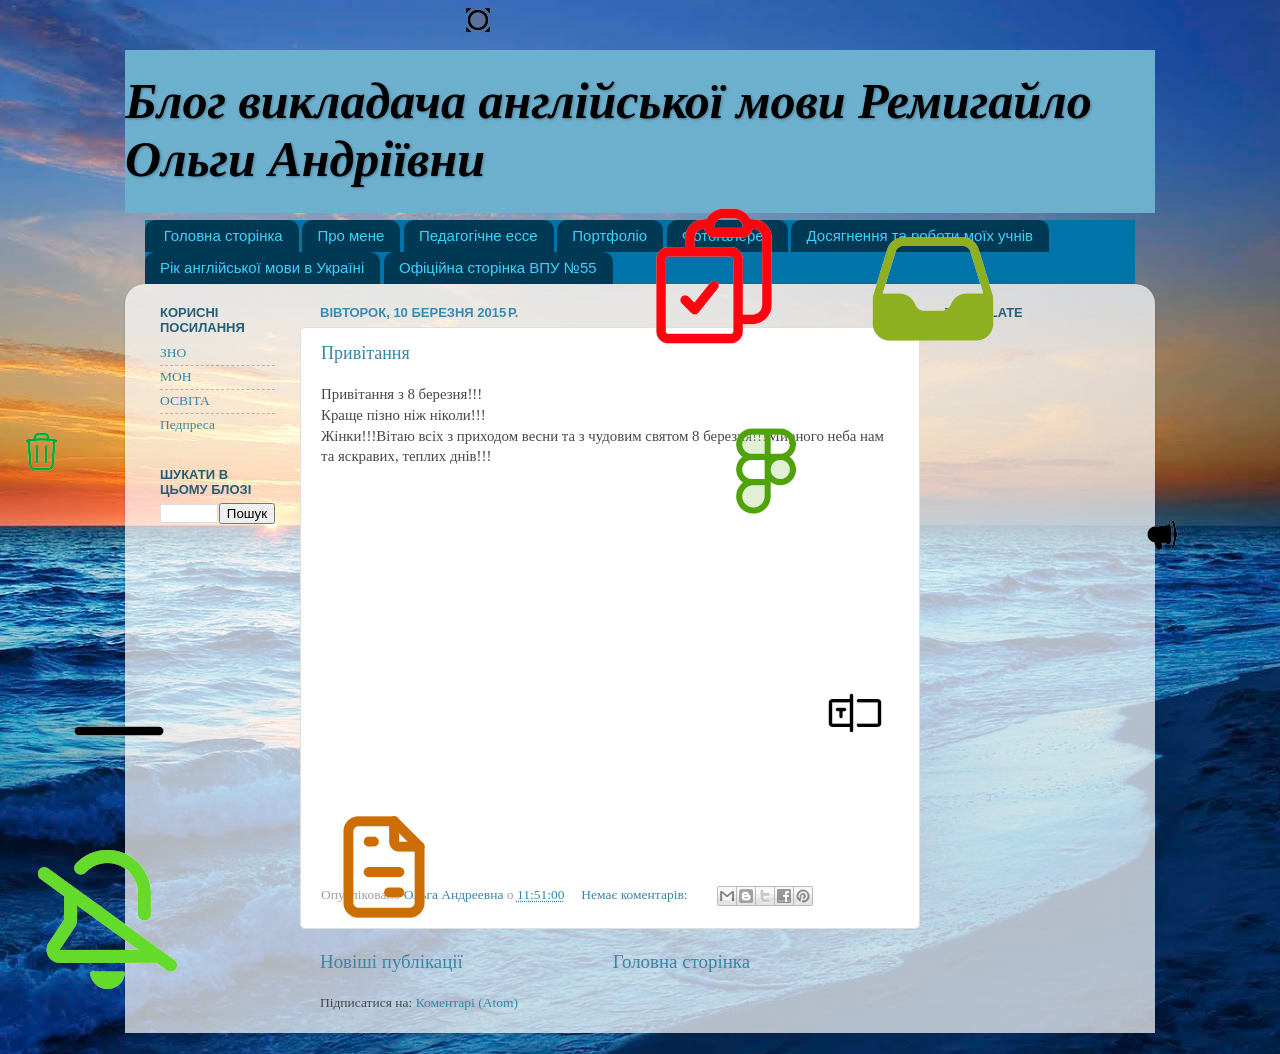 This screenshot has height=1054, width=1280. Describe the element at coordinates (764, 469) in the screenshot. I see `open figma design file` at that location.